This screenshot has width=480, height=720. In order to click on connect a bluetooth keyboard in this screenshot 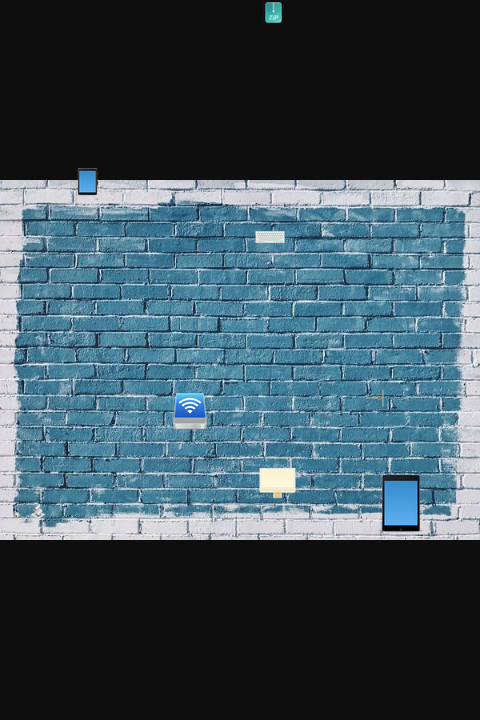, I will do `click(270, 237)`.